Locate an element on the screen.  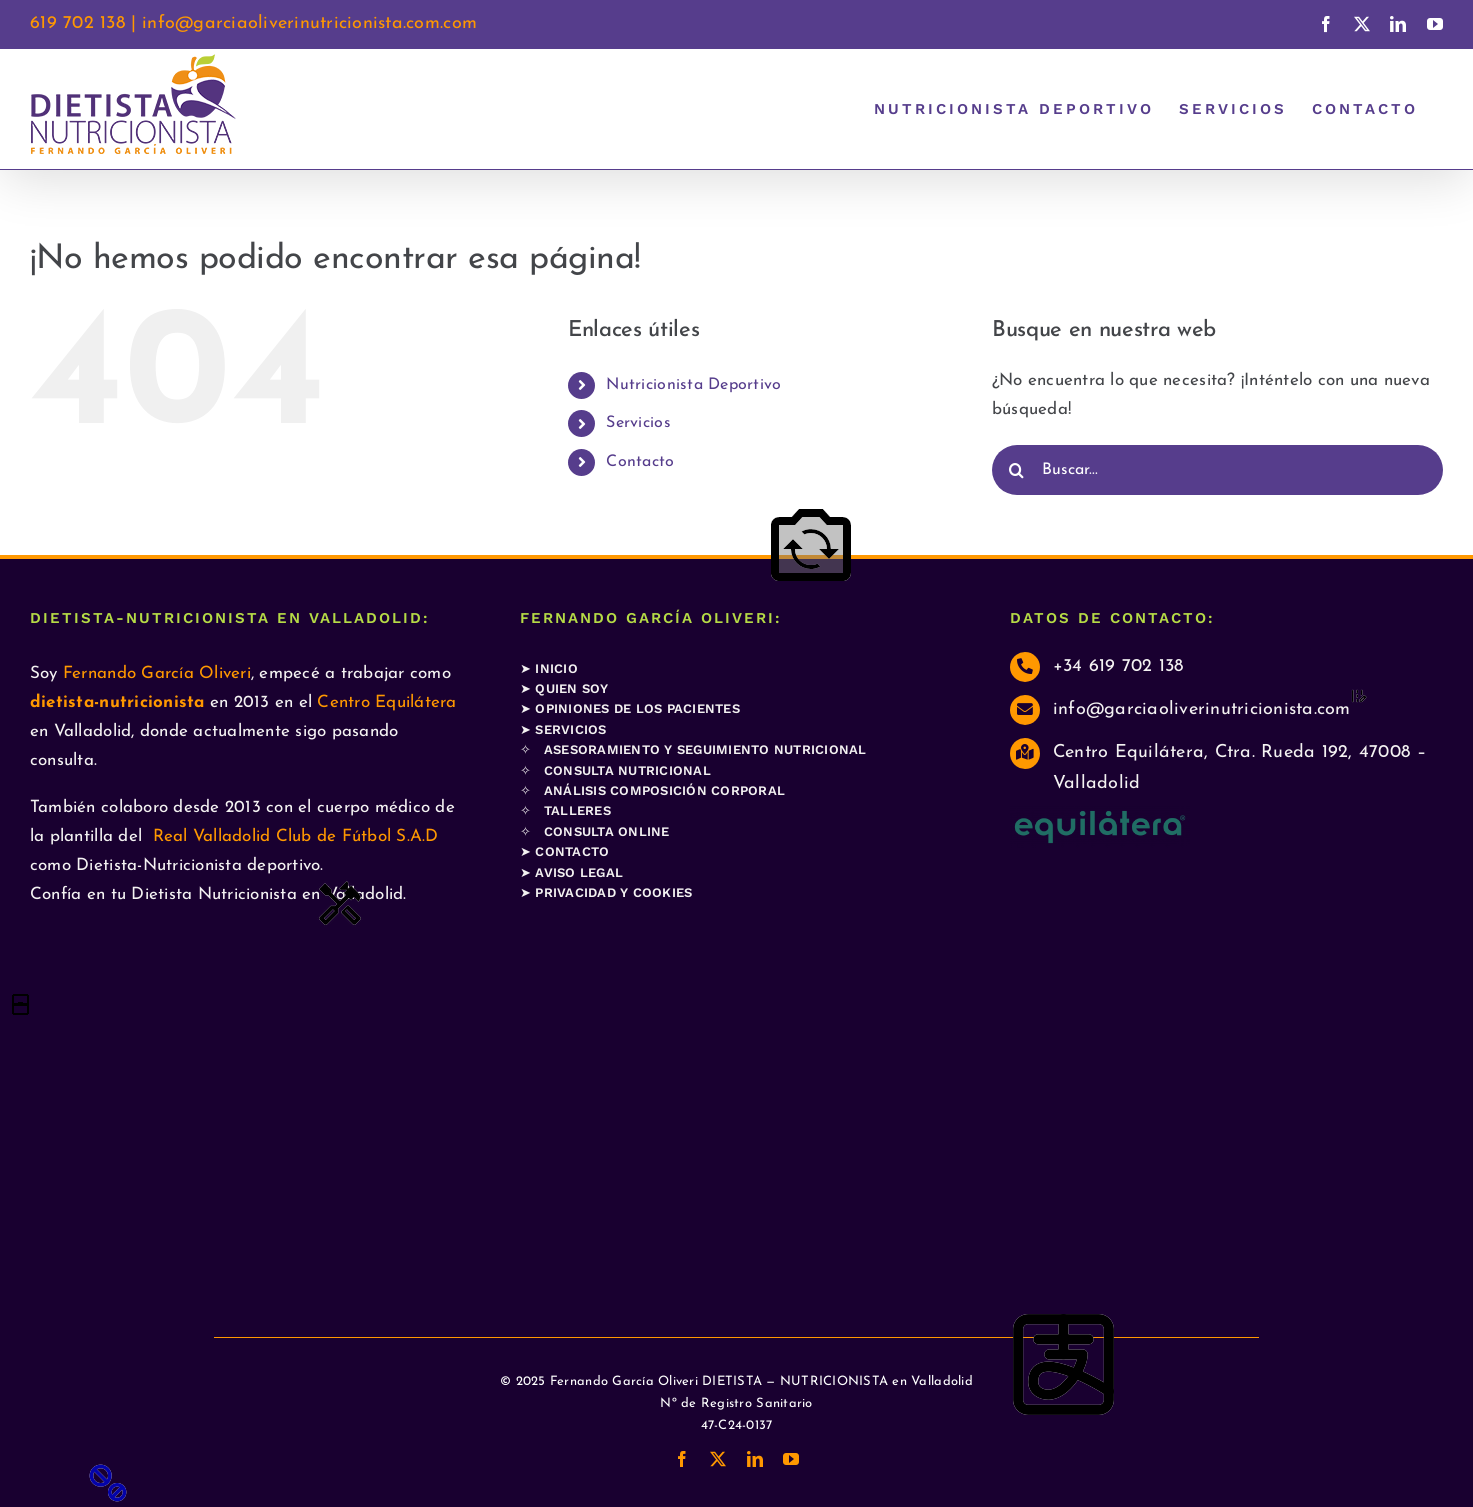
view window sensor status is located at coordinates (20, 1004).